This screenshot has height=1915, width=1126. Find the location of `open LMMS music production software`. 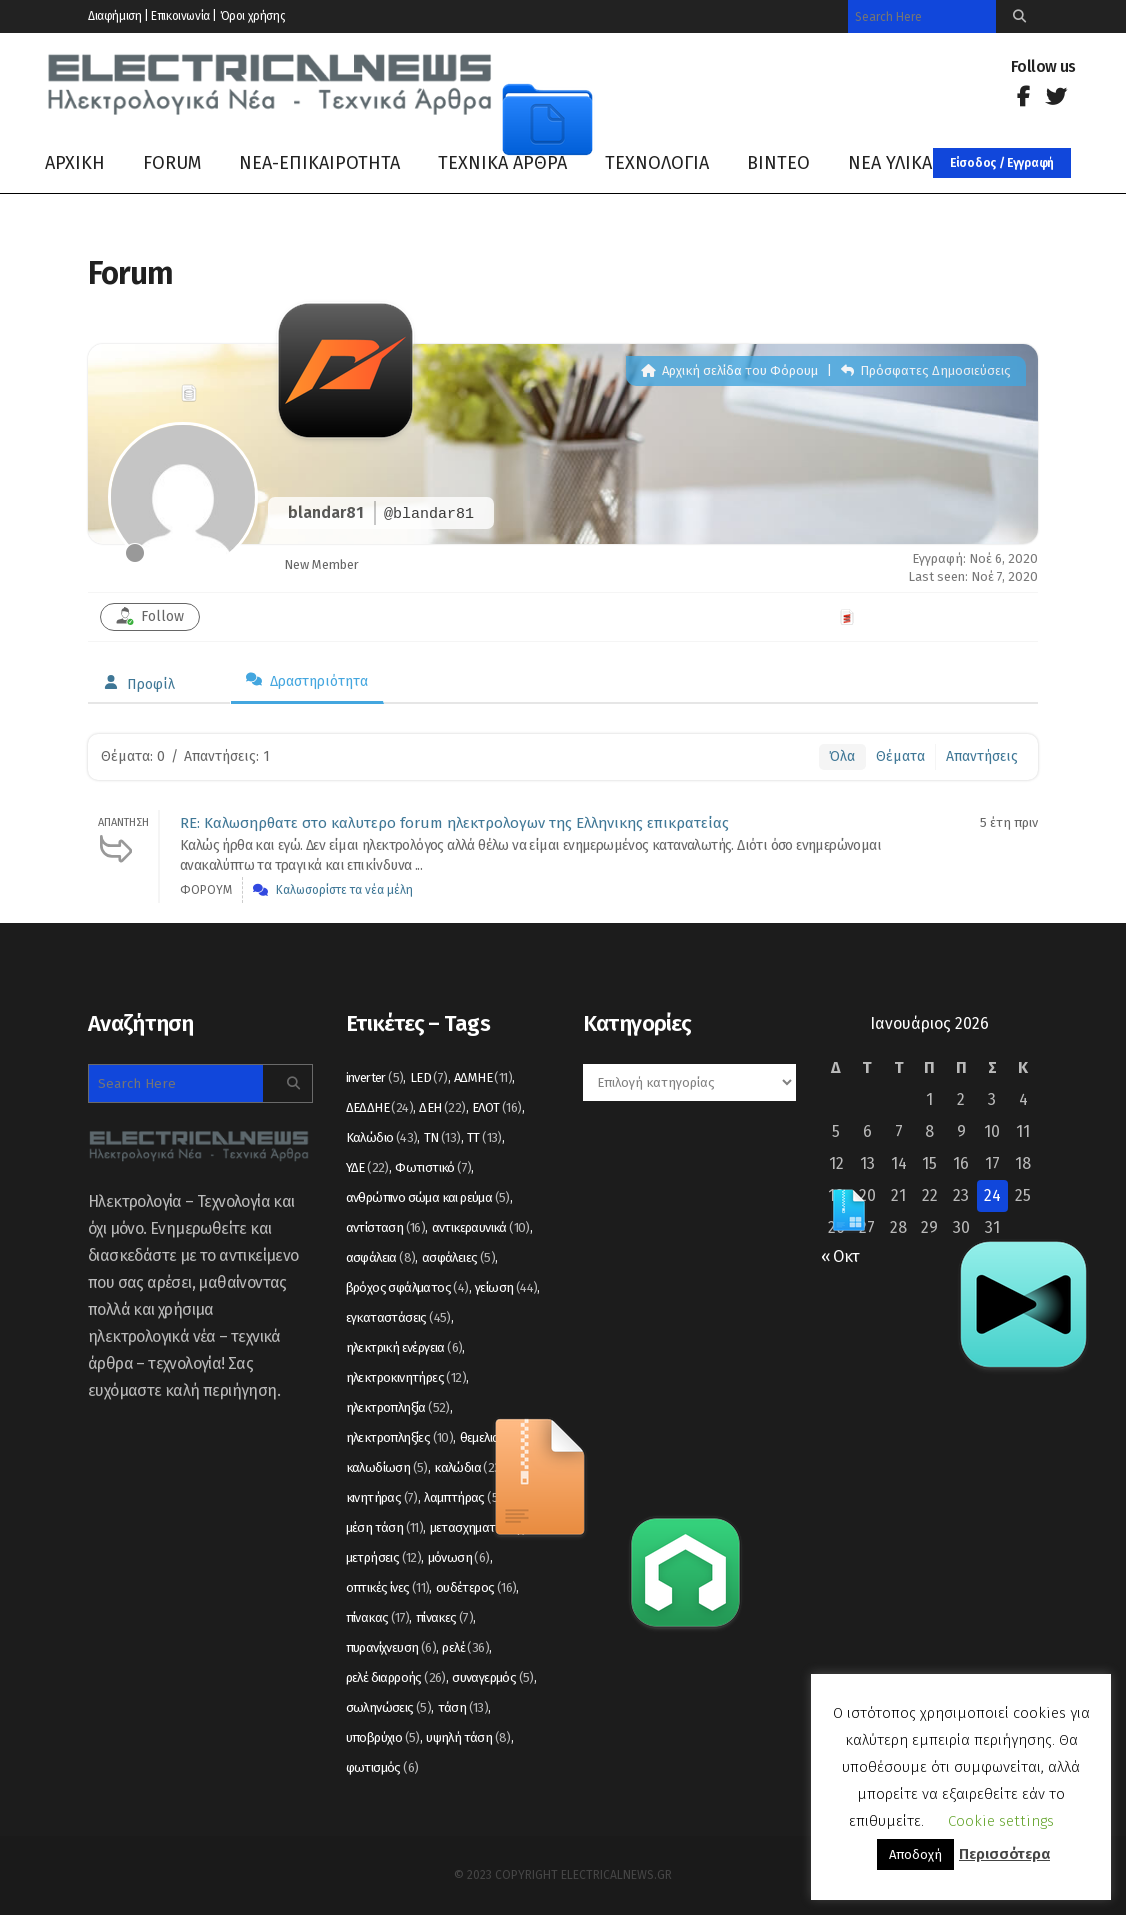

open LMMS music production software is located at coordinates (685, 1572).